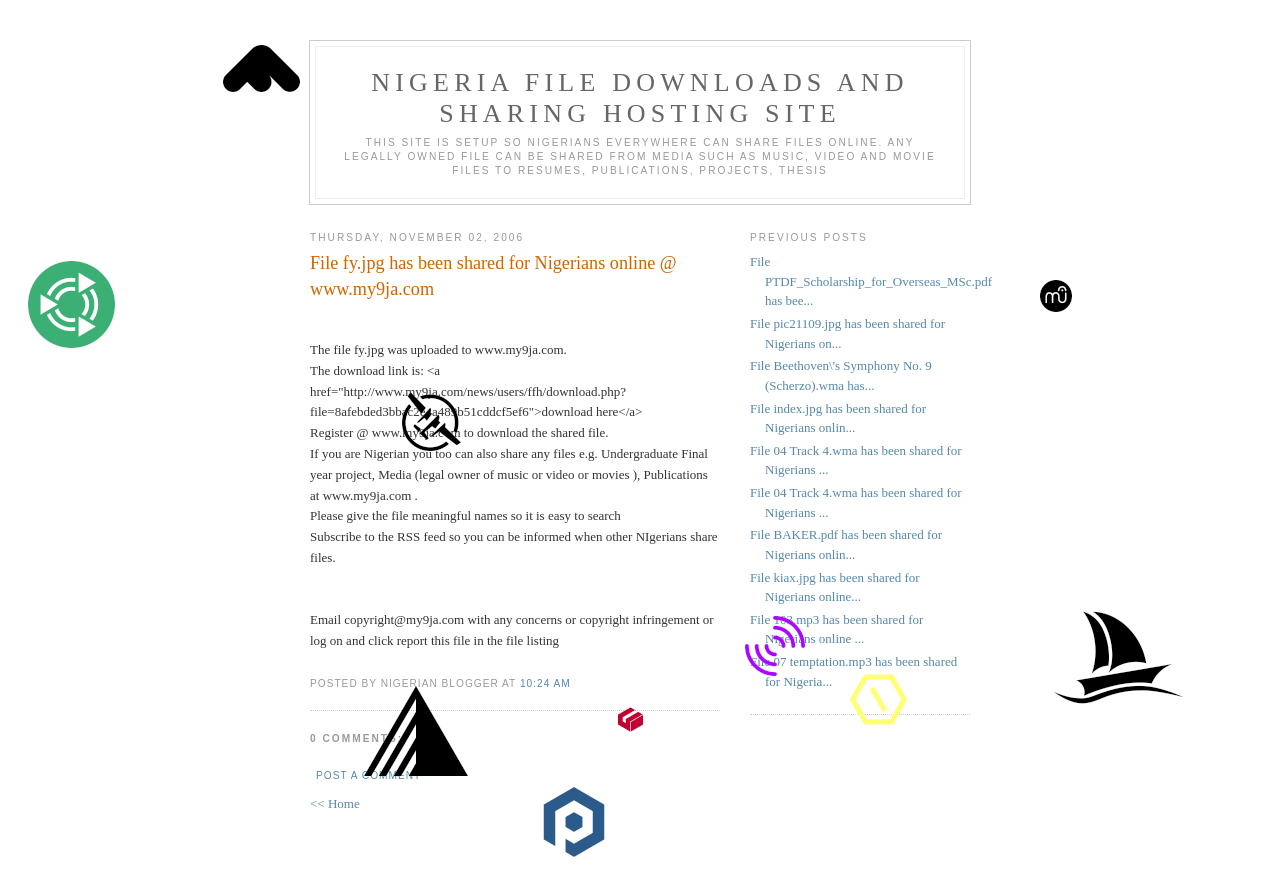 The height and width of the screenshot is (896, 1280). Describe the element at coordinates (71, 304) in the screenshot. I see `ubuntu mate linux distribution logo` at that location.